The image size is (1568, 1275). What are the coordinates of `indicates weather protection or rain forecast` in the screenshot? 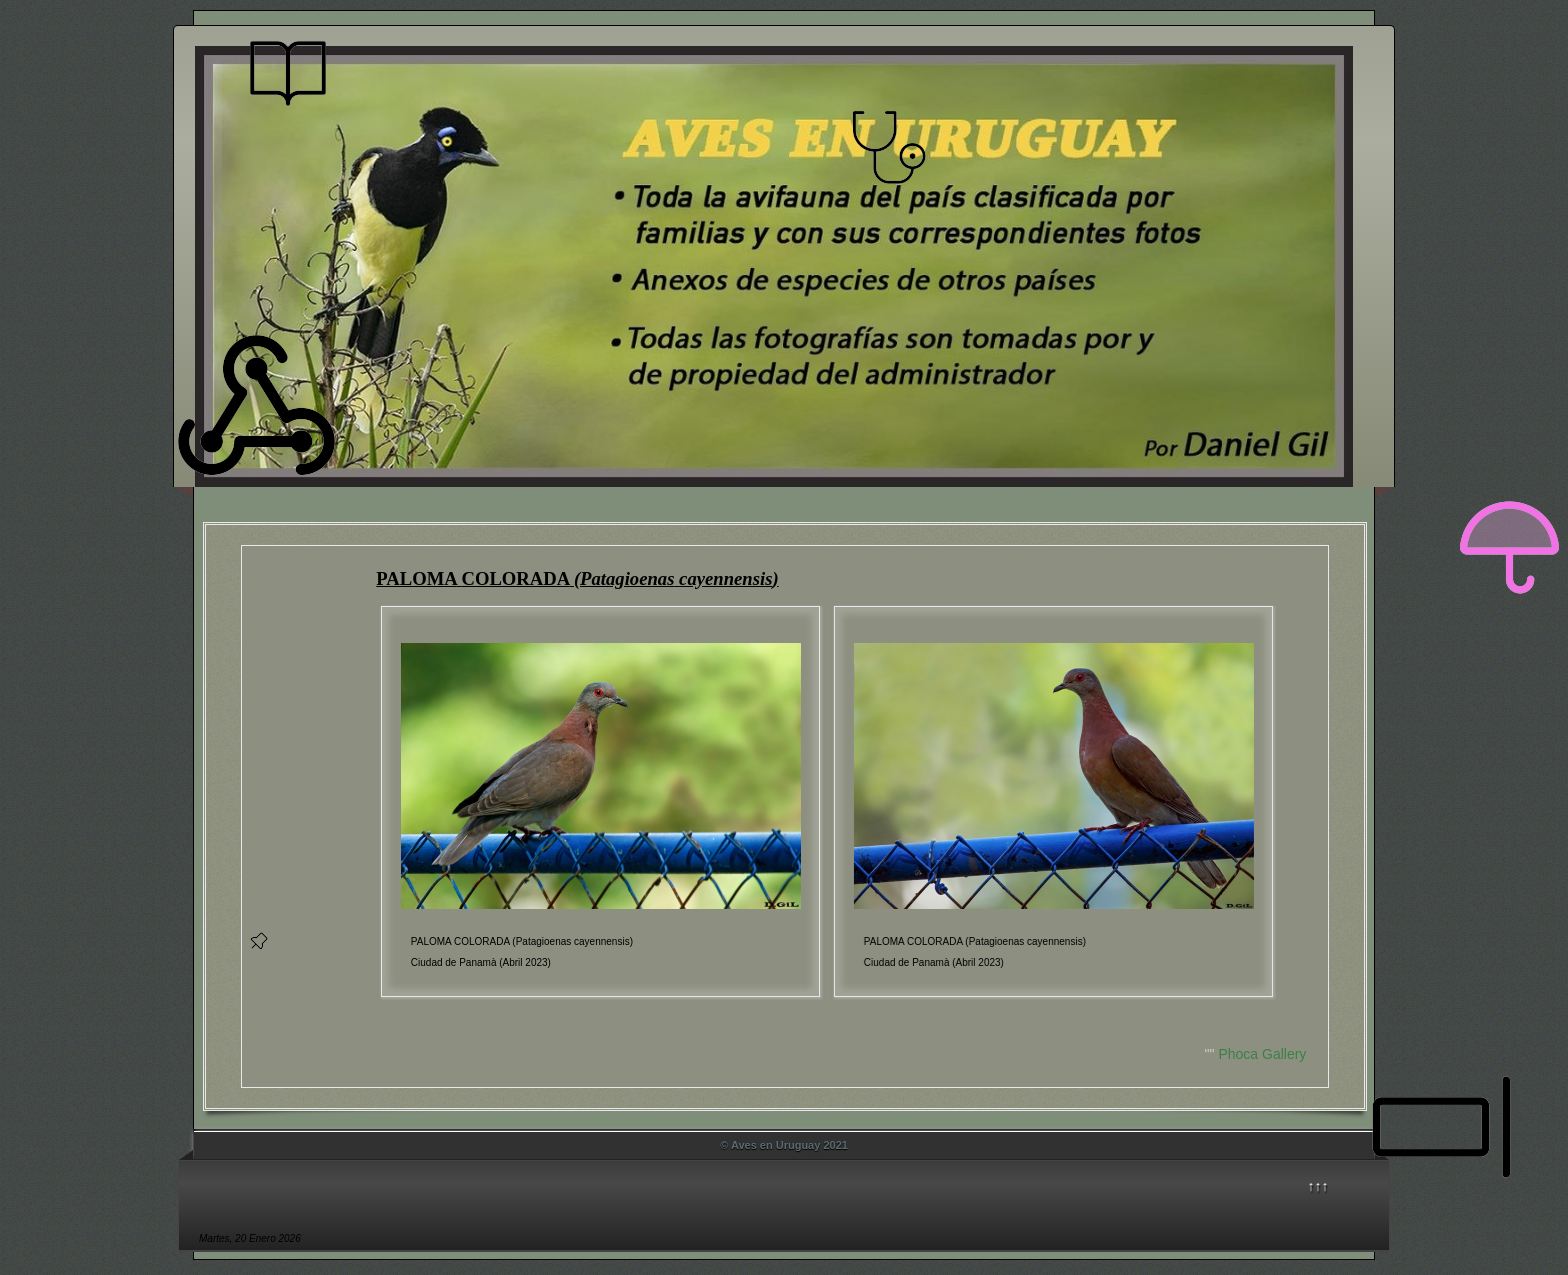 It's located at (1509, 547).